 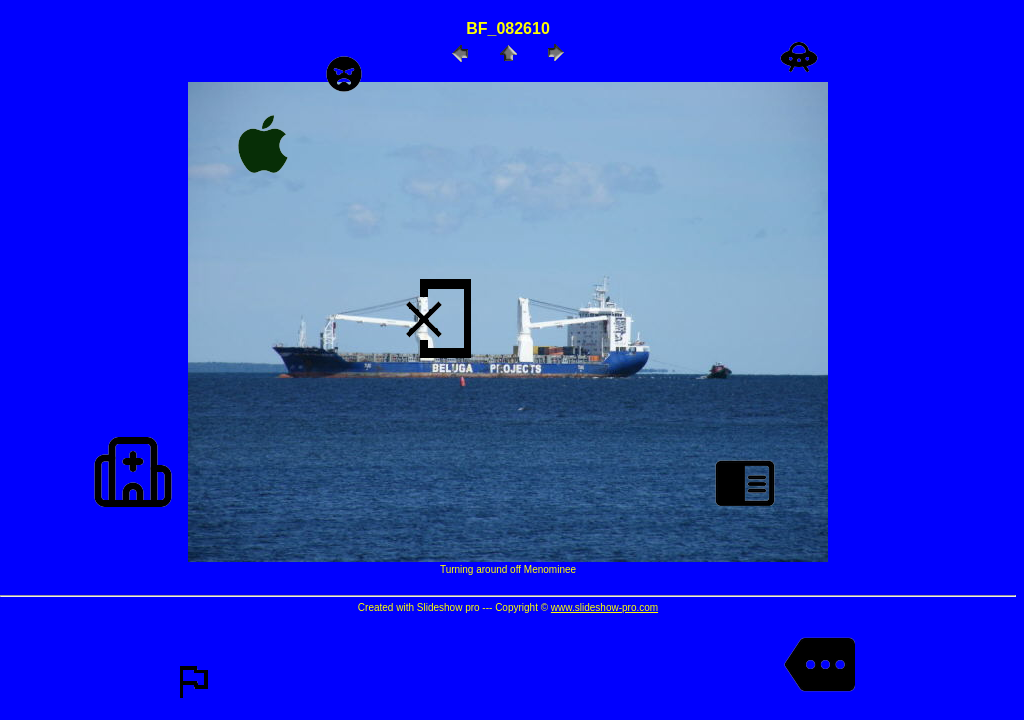 I want to click on find nearby hospitals or medical facilities, so click(x=133, y=472).